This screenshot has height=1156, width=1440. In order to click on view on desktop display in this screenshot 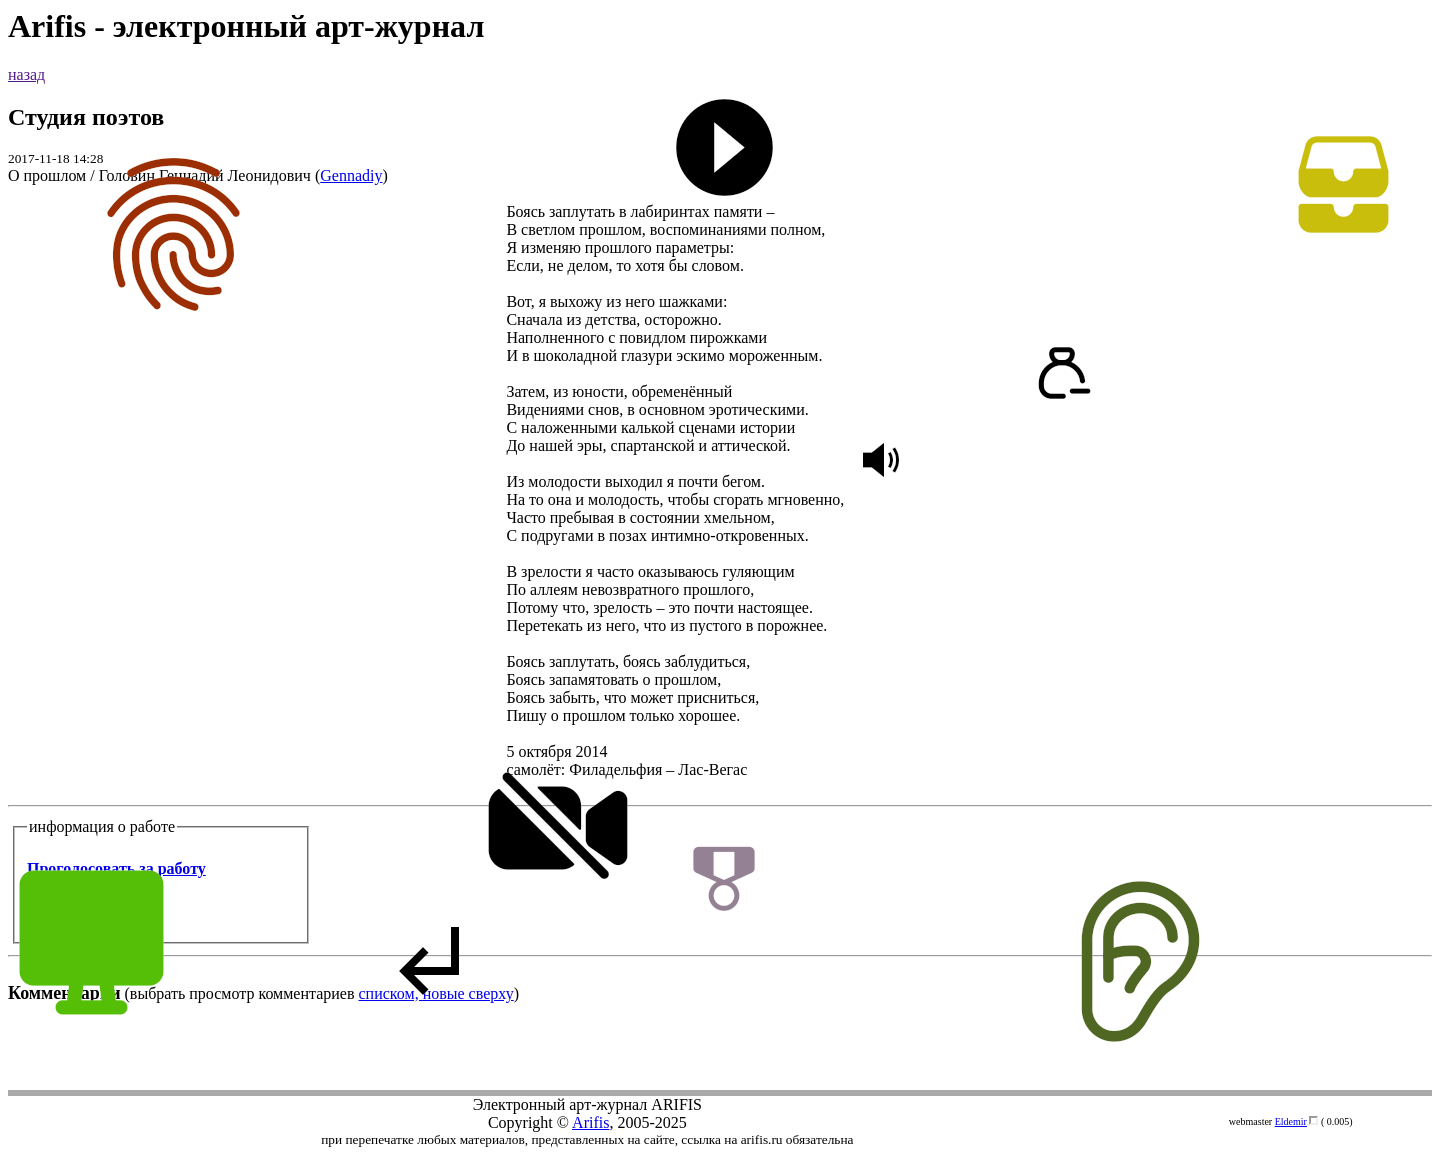, I will do `click(91, 942)`.